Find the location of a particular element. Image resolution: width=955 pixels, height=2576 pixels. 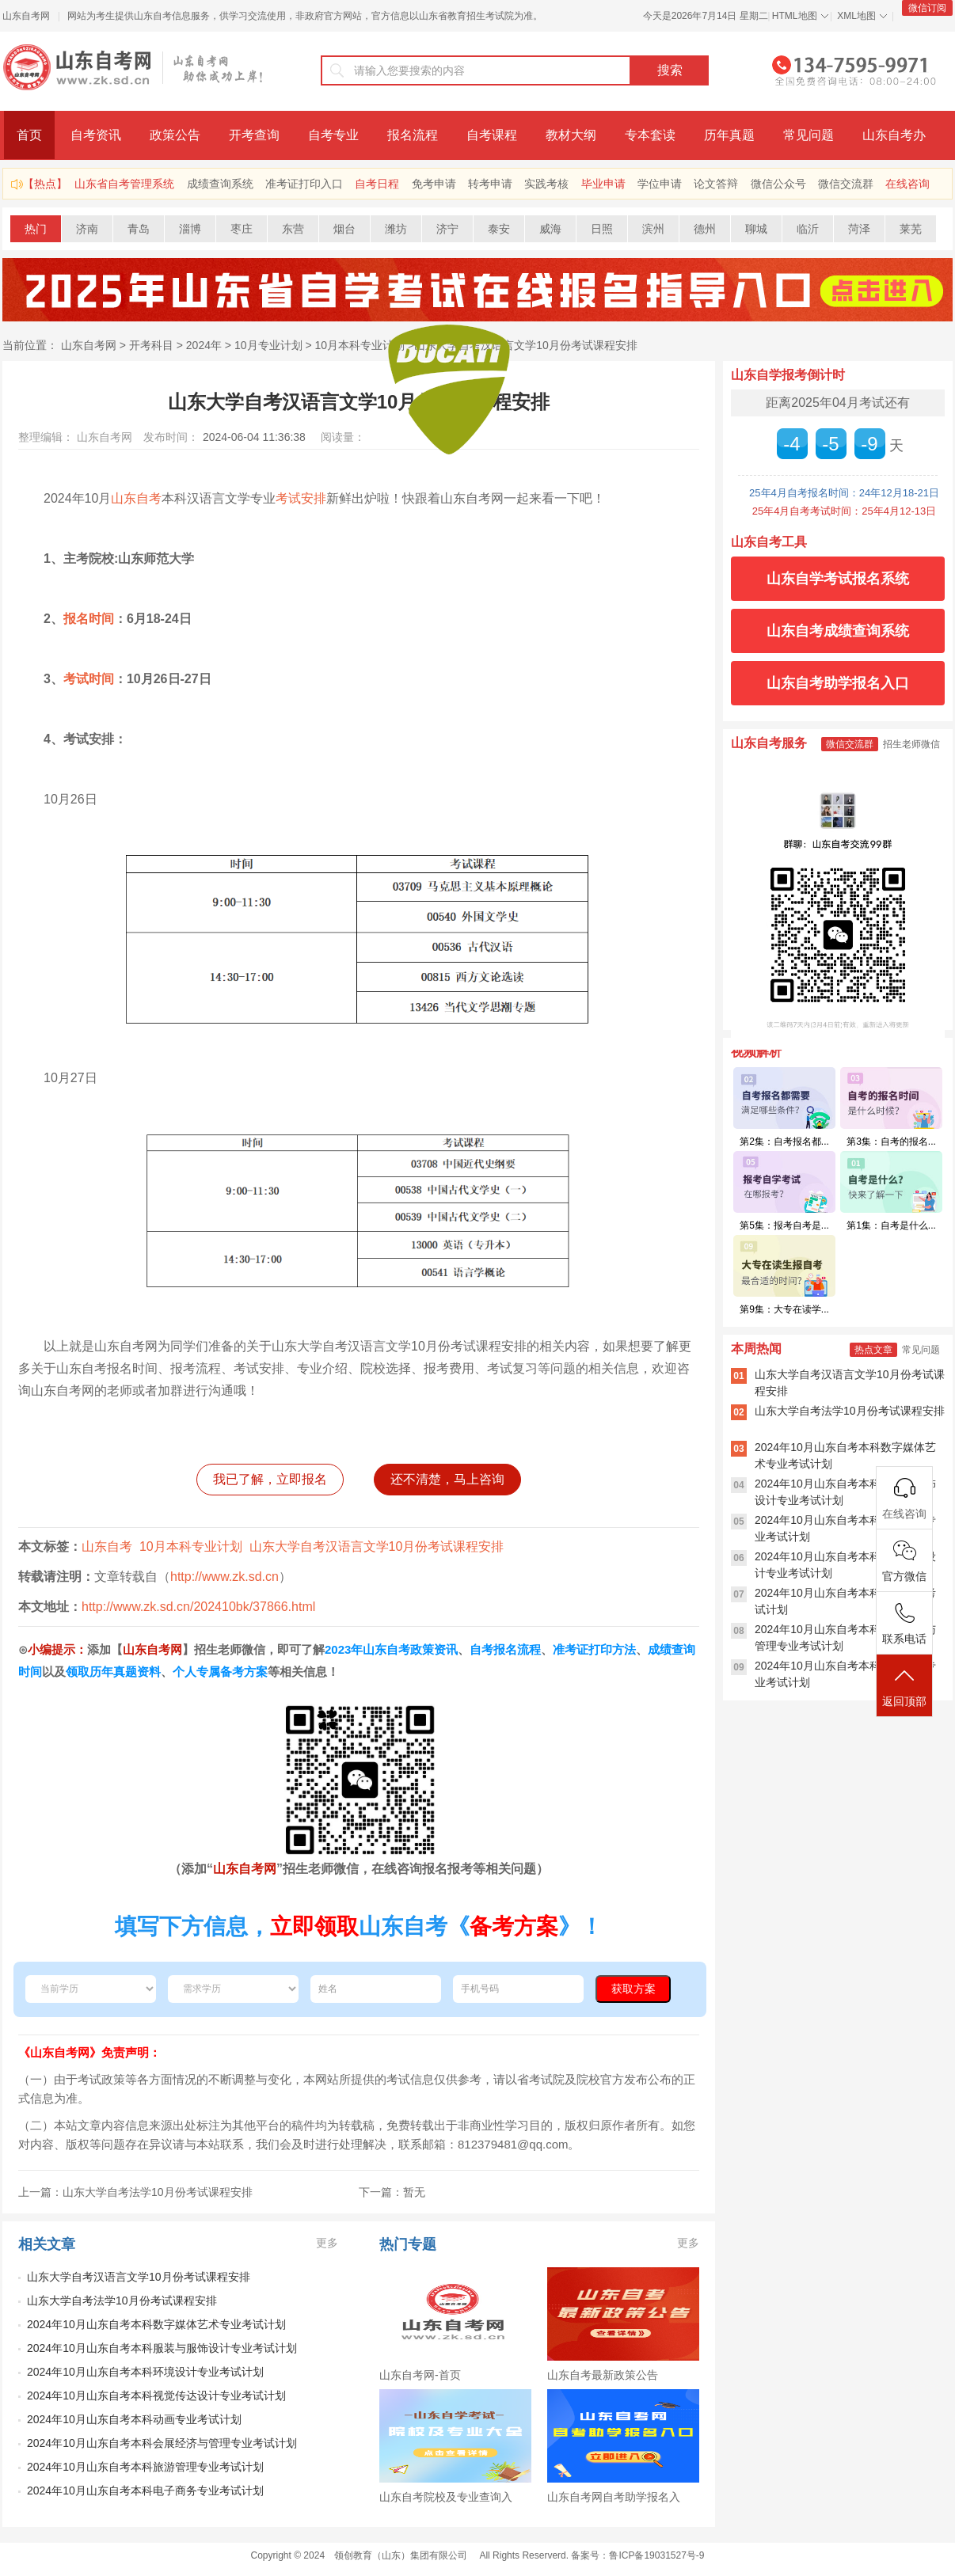

Ducati brand logo is located at coordinates (449, 389).